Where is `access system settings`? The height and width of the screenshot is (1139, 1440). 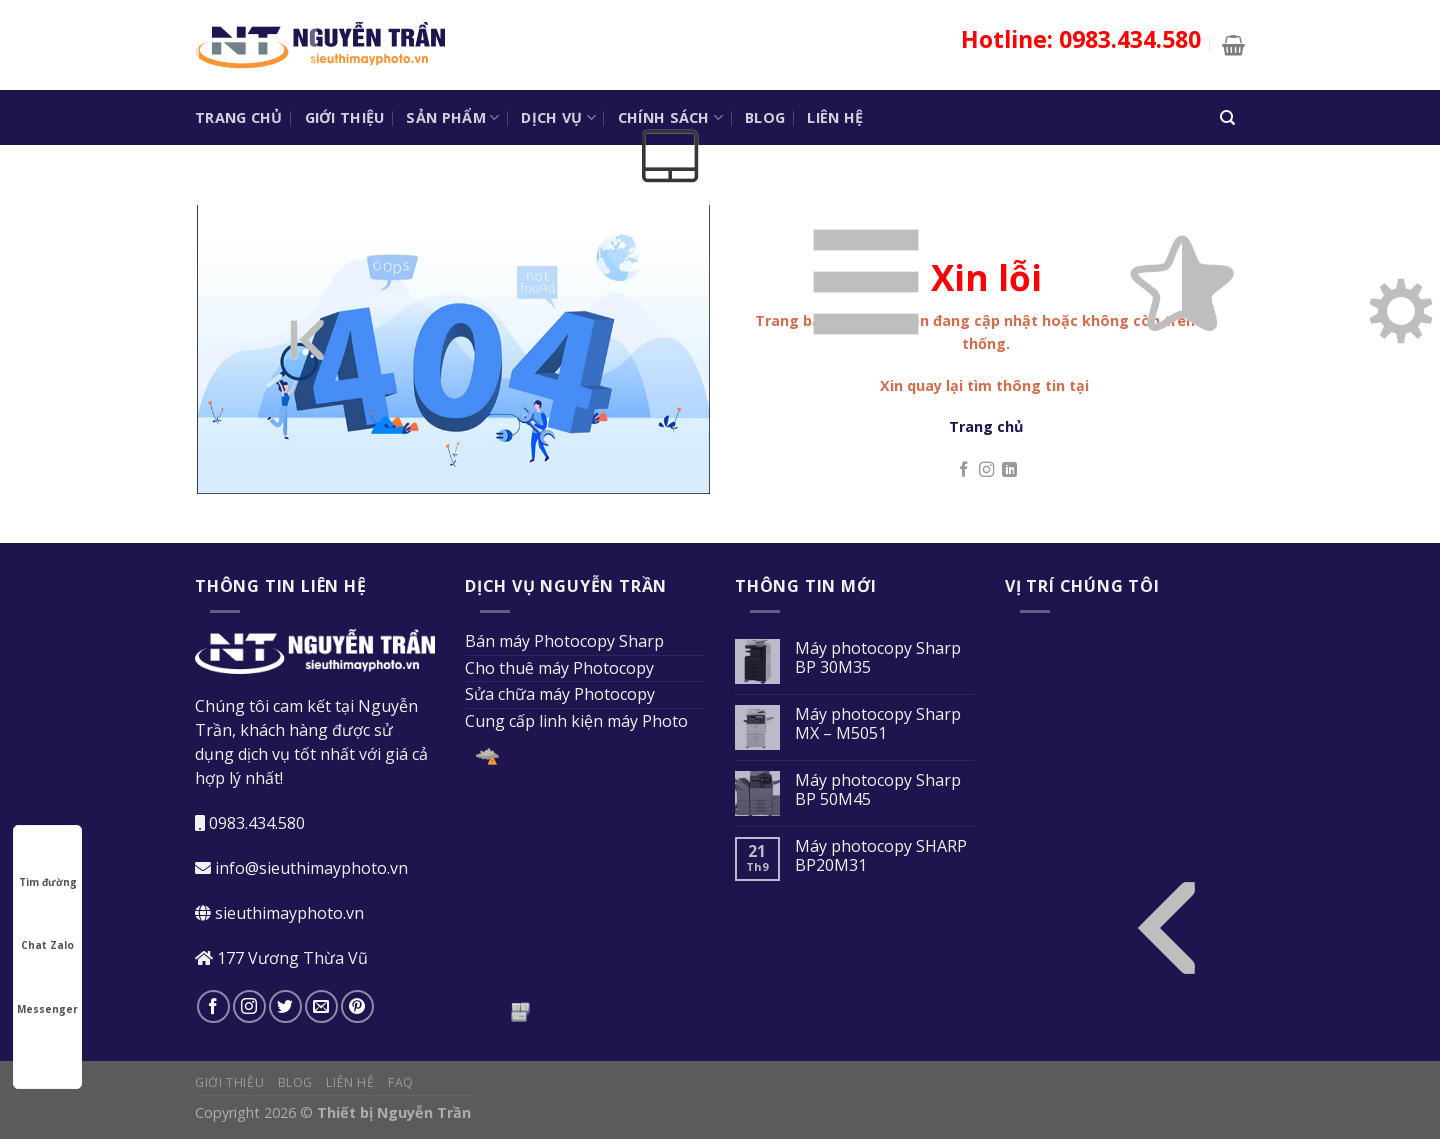
access system settings is located at coordinates (1401, 311).